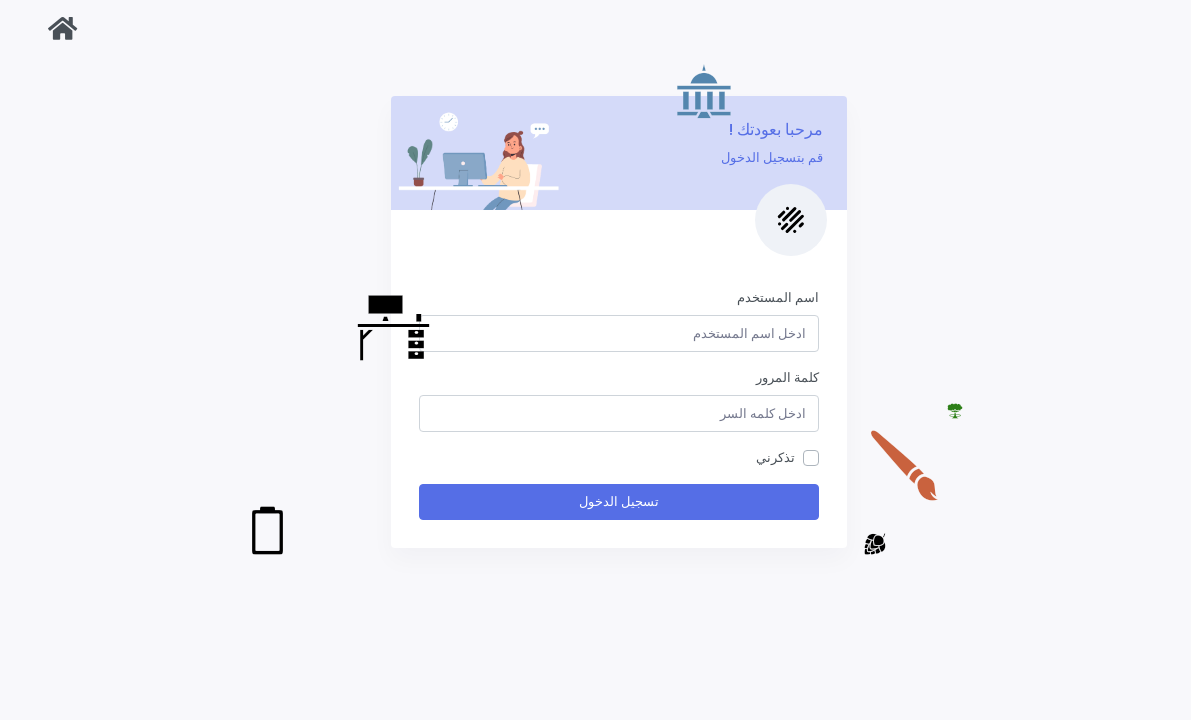 This screenshot has height=720, width=1191. What do you see at coordinates (904, 465) in the screenshot?
I see `access drawing or painting tools` at bounding box center [904, 465].